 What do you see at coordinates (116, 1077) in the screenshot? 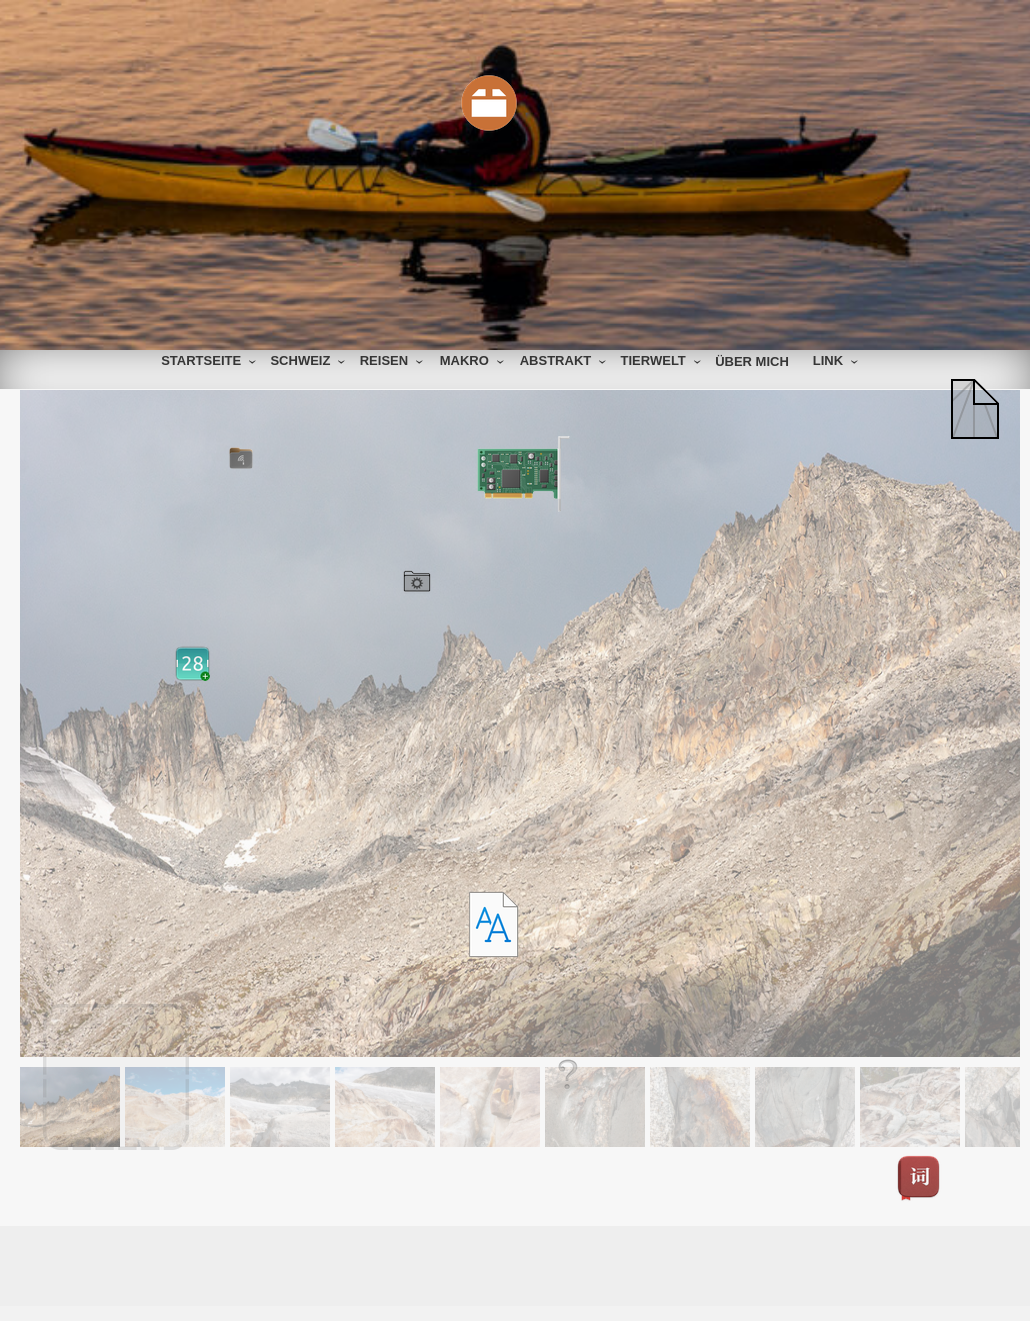
I see `represents an unrecognized or unknown file type` at bounding box center [116, 1077].